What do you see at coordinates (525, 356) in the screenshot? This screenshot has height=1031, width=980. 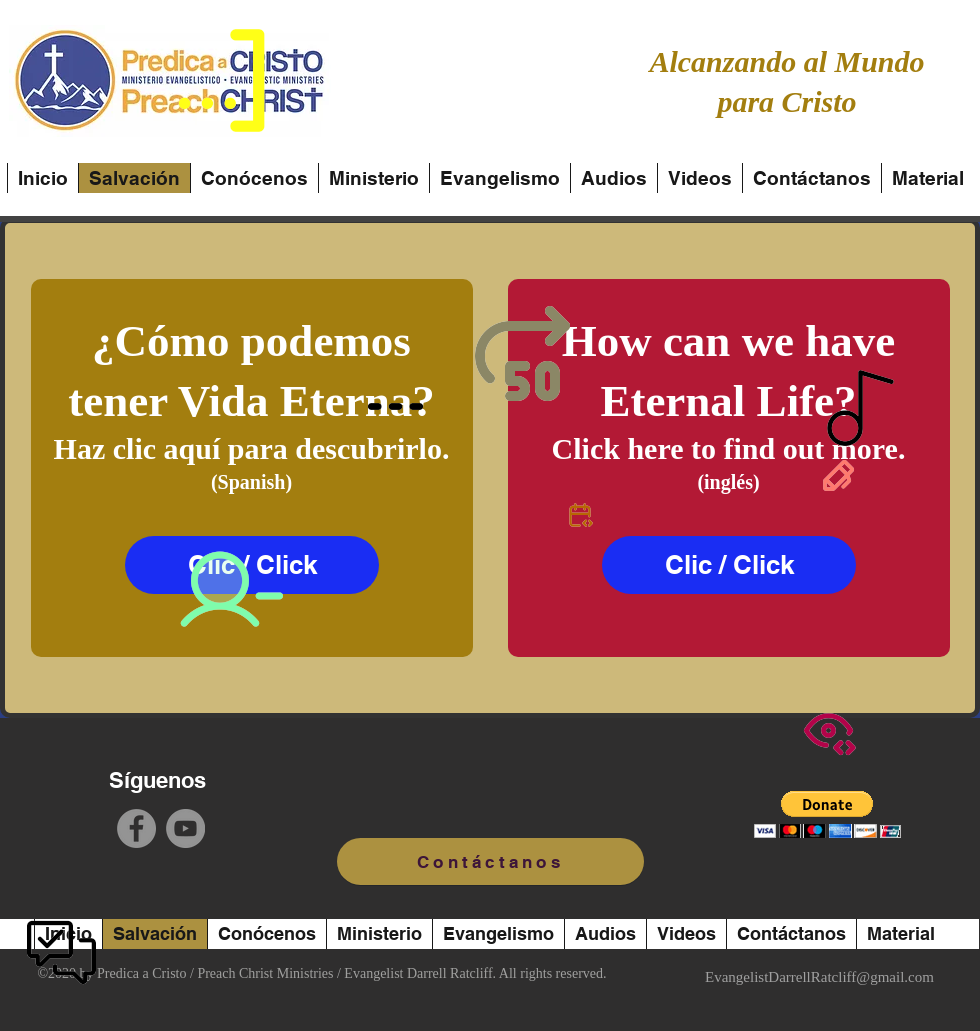 I see `skip forward 50 seconds` at bounding box center [525, 356].